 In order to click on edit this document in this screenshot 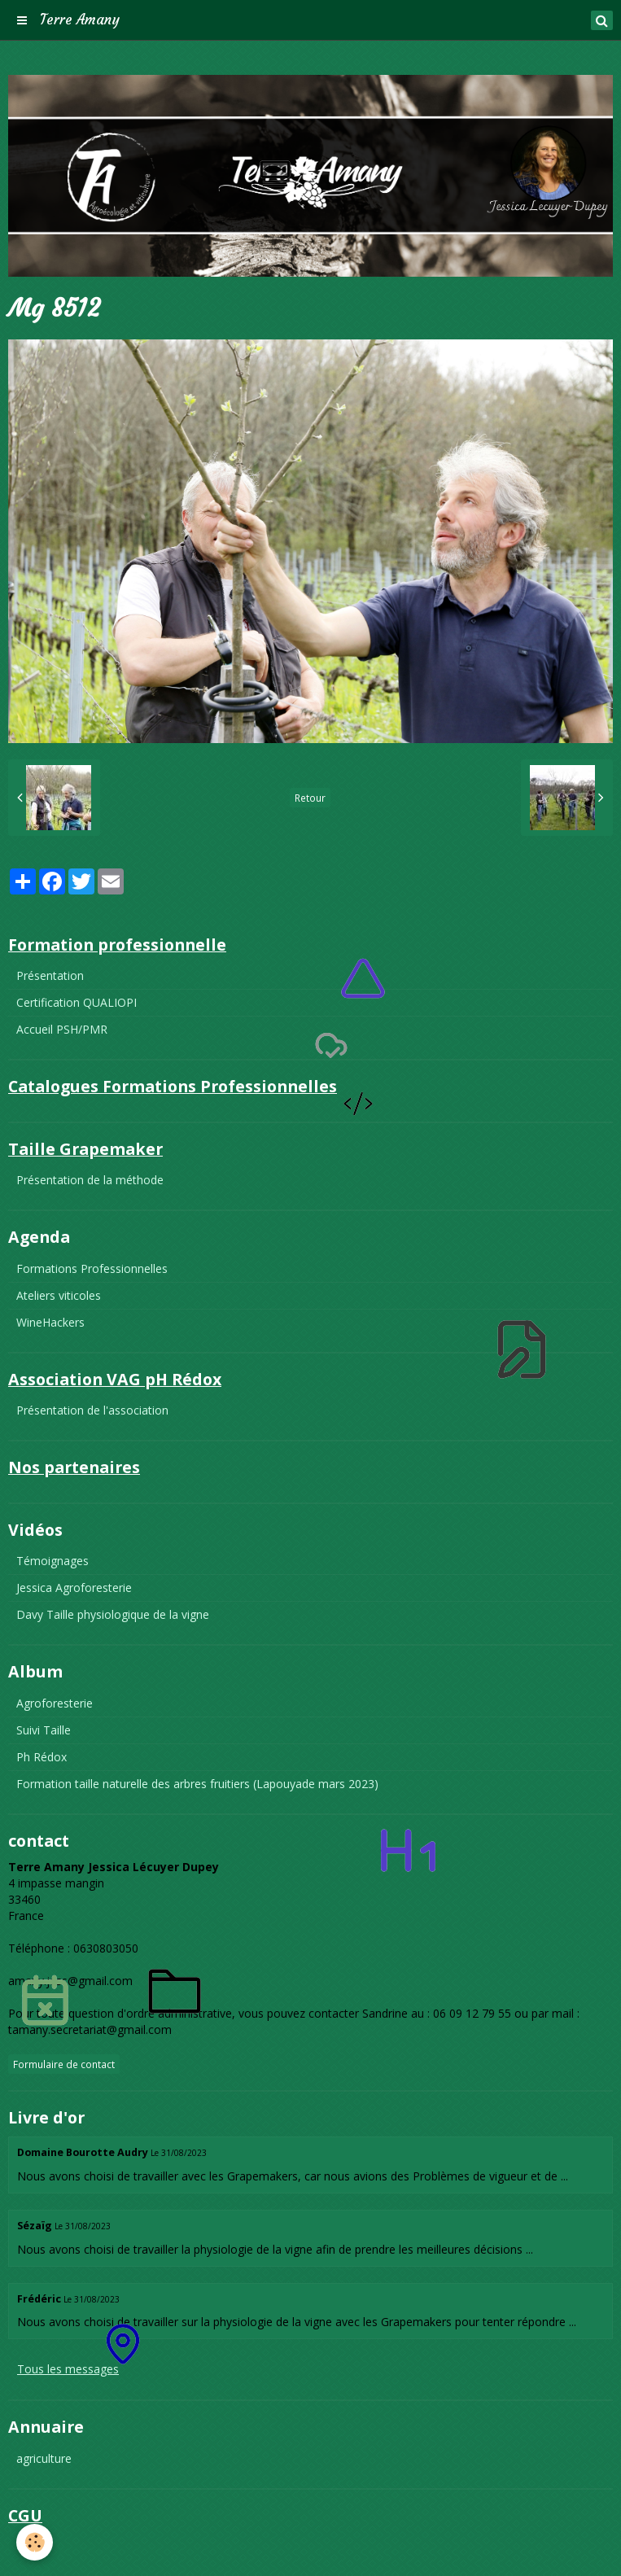, I will do `click(522, 1349)`.